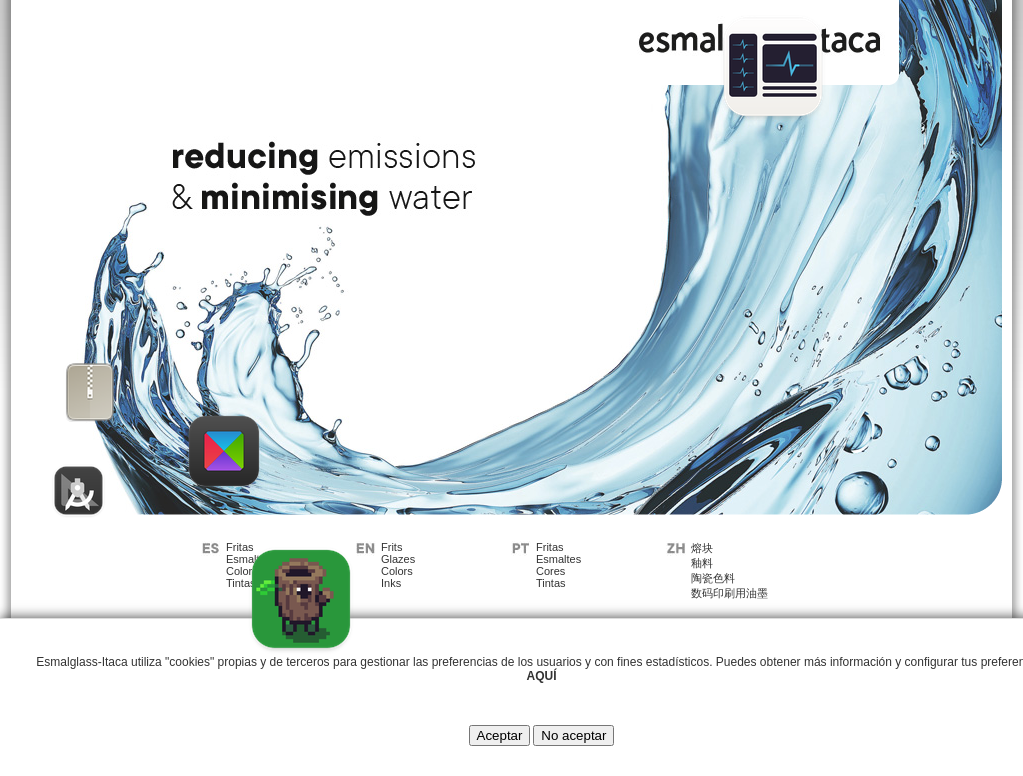 The width and height of the screenshot is (1023, 776). What do you see at coordinates (301, 599) in the screenshot?
I see `launch ricochlime game app` at bounding box center [301, 599].